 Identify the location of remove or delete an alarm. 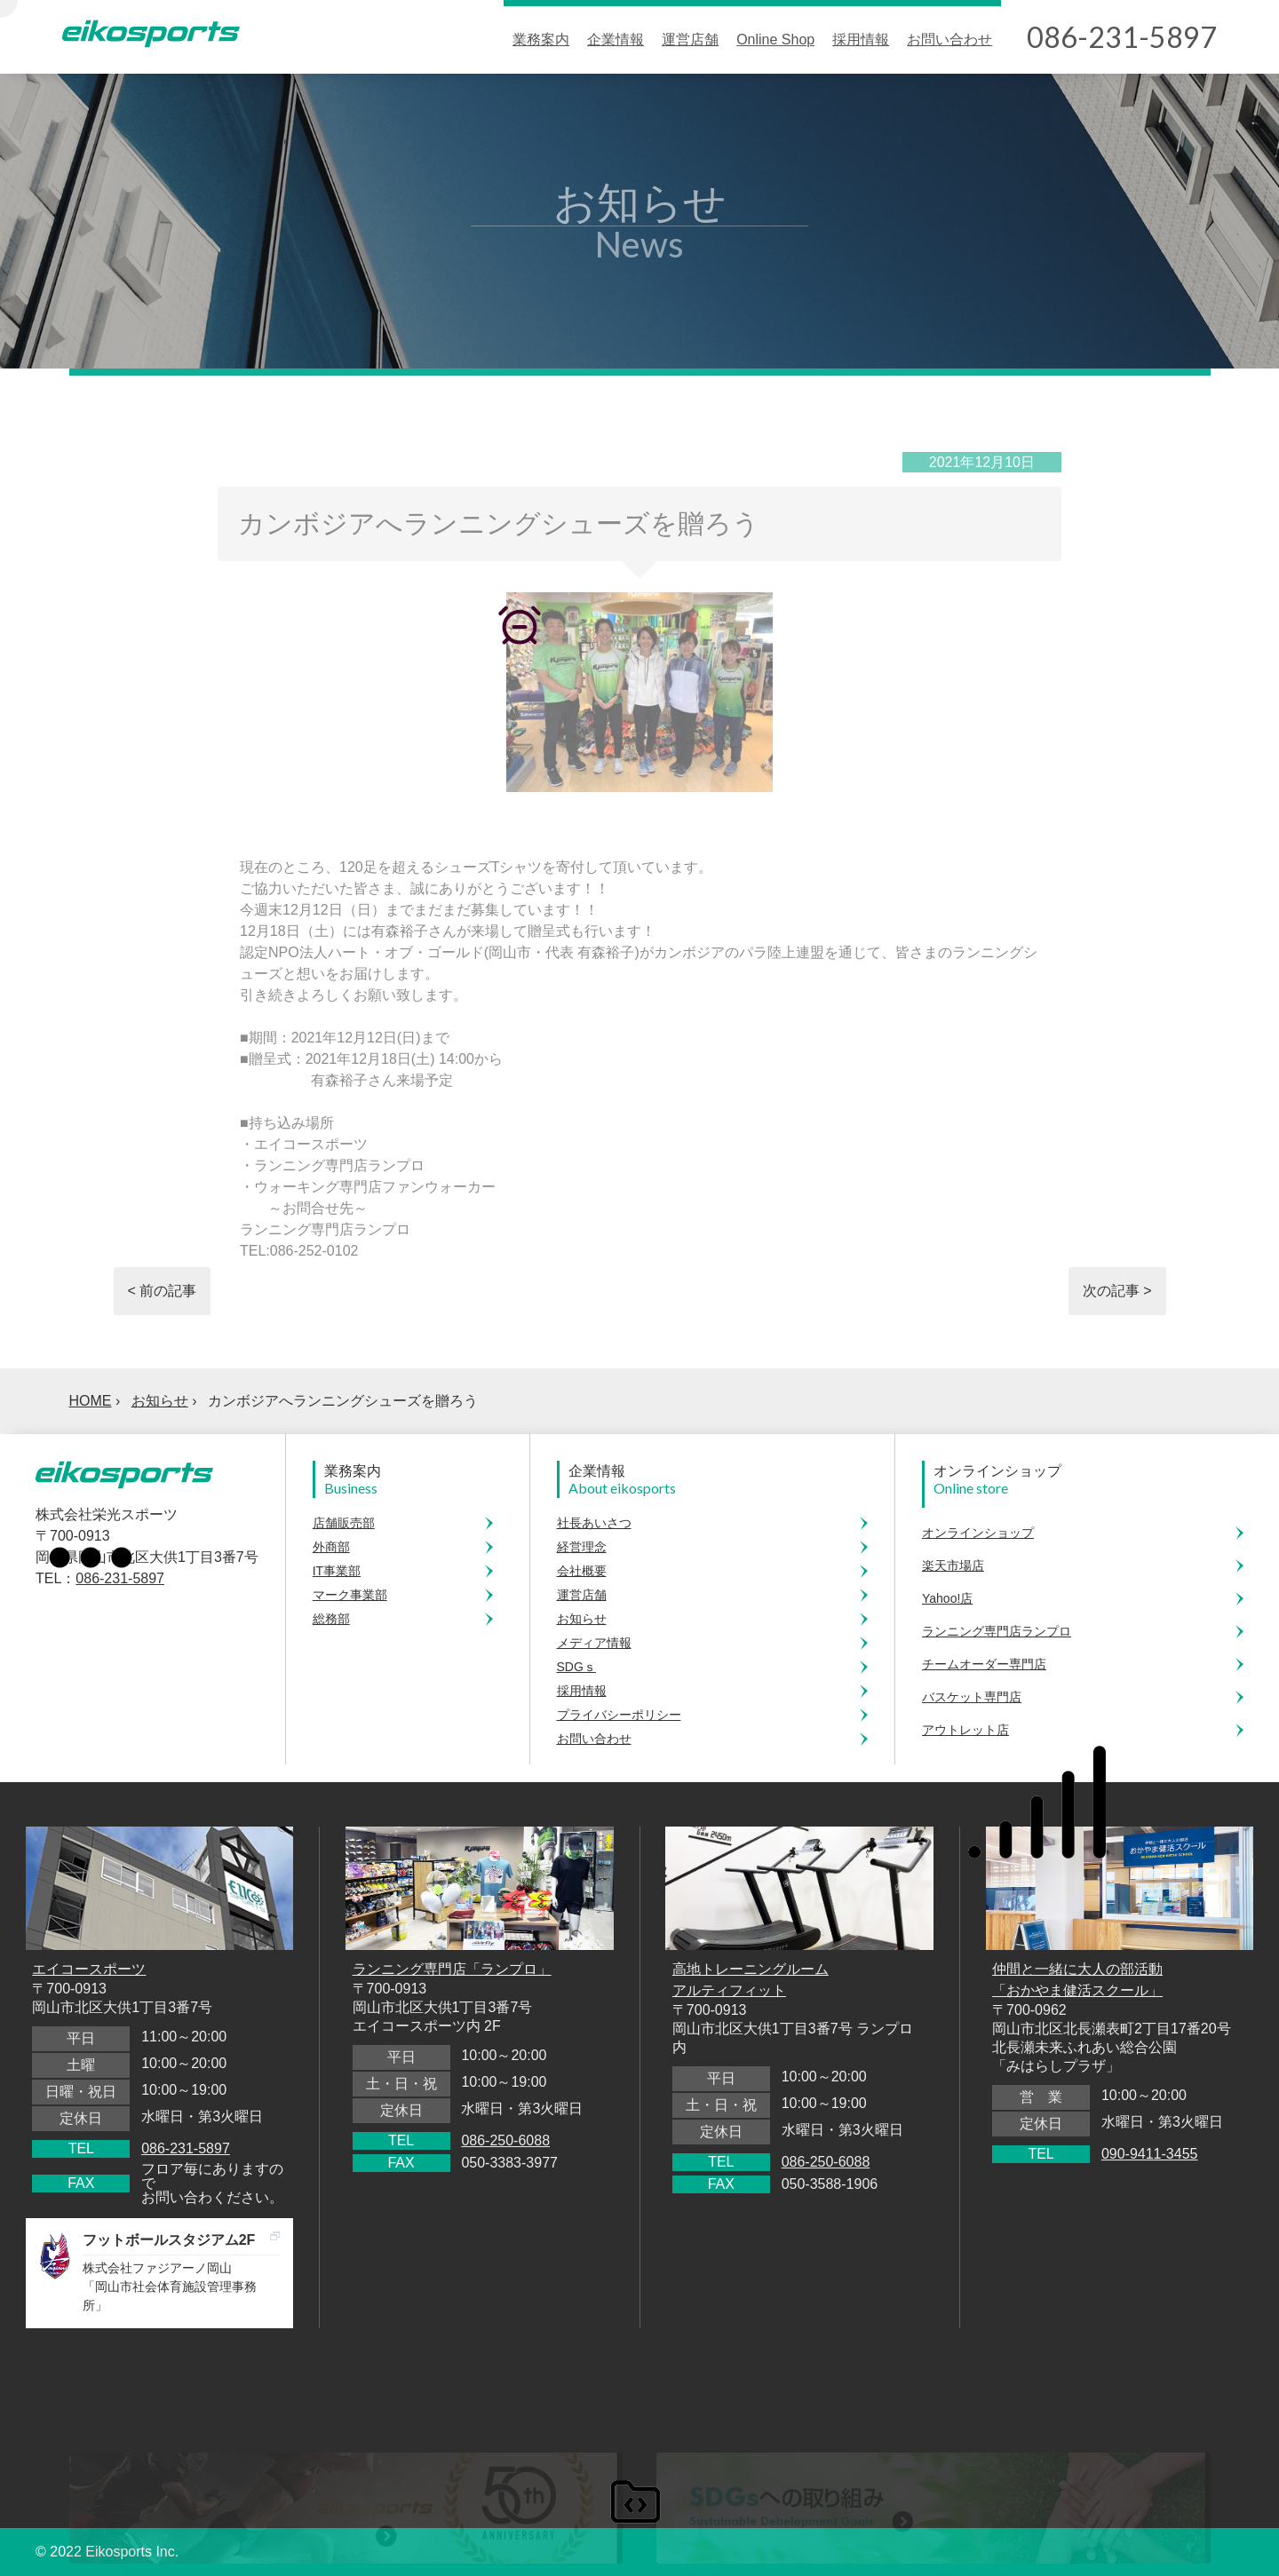
(520, 625).